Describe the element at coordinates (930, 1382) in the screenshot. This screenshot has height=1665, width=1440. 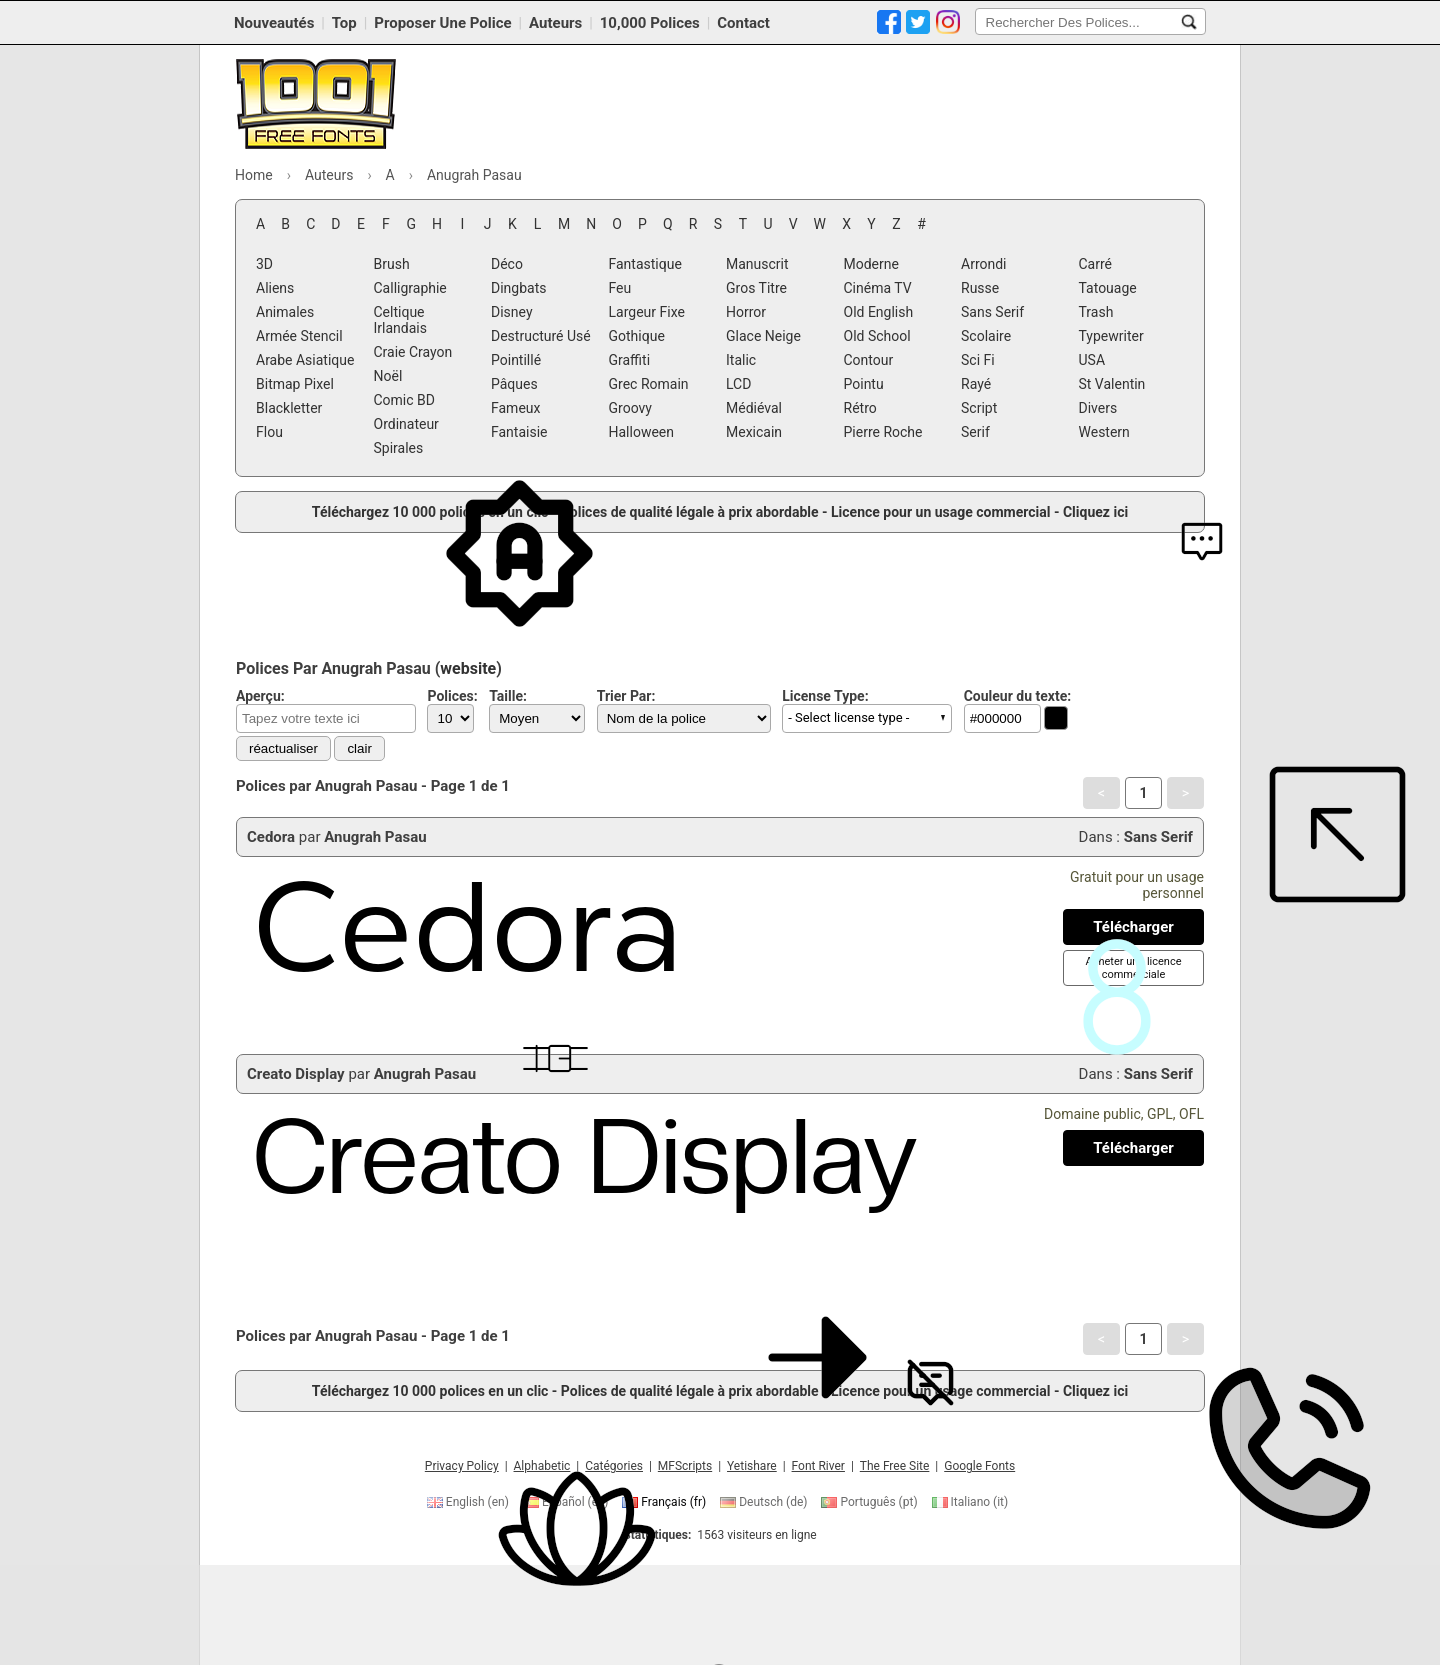
I see `messaging is disabled or unavailable` at that location.